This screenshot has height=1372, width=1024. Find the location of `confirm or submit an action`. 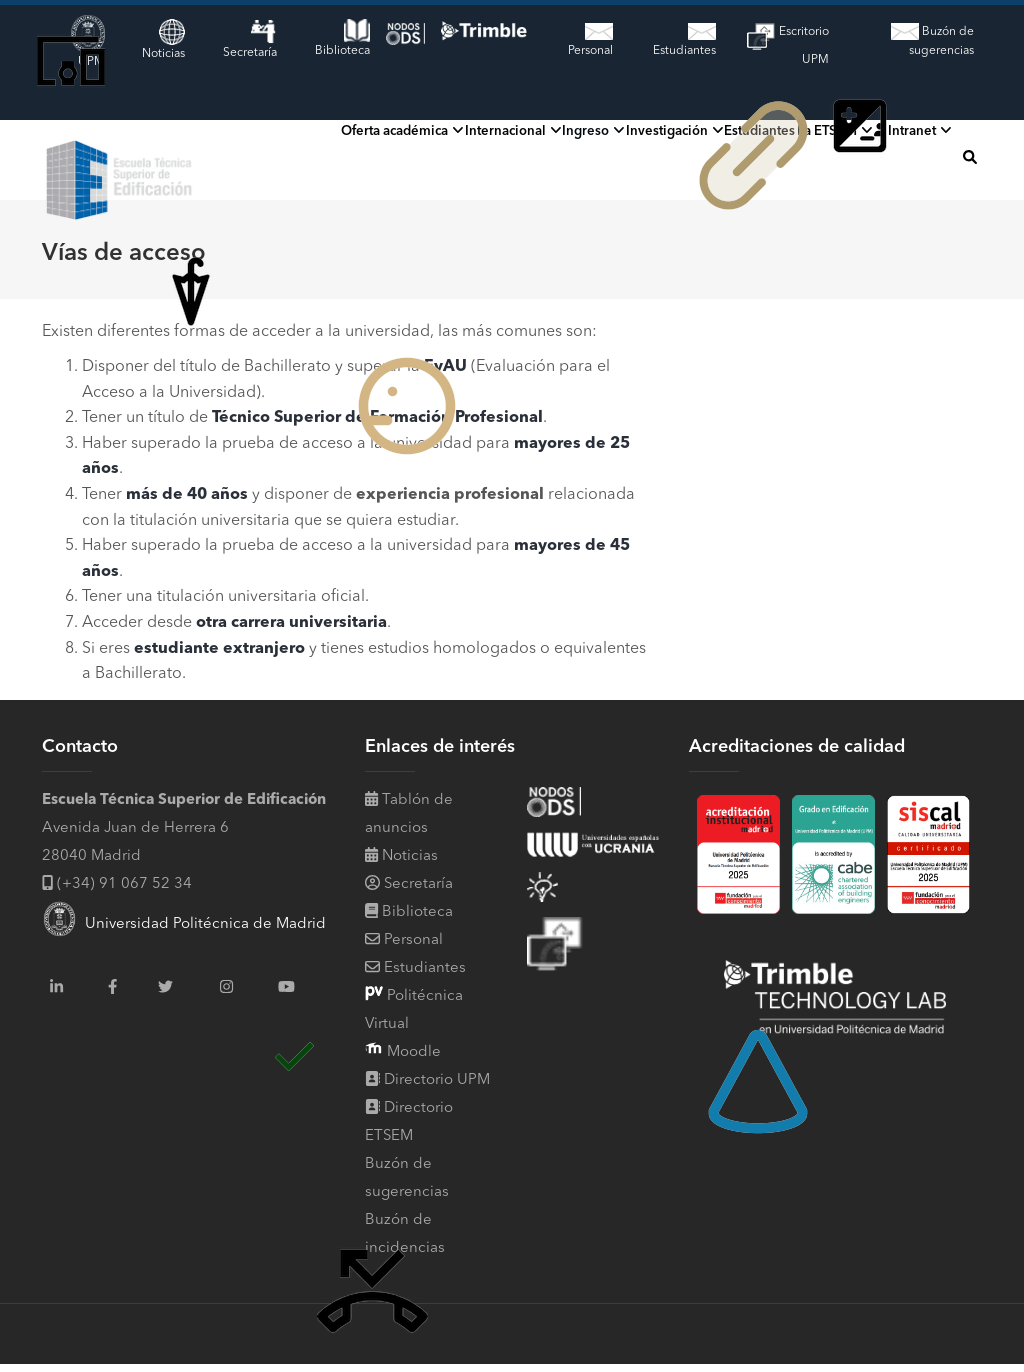

confirm or submit an action is located at coordinates (294, 1055).